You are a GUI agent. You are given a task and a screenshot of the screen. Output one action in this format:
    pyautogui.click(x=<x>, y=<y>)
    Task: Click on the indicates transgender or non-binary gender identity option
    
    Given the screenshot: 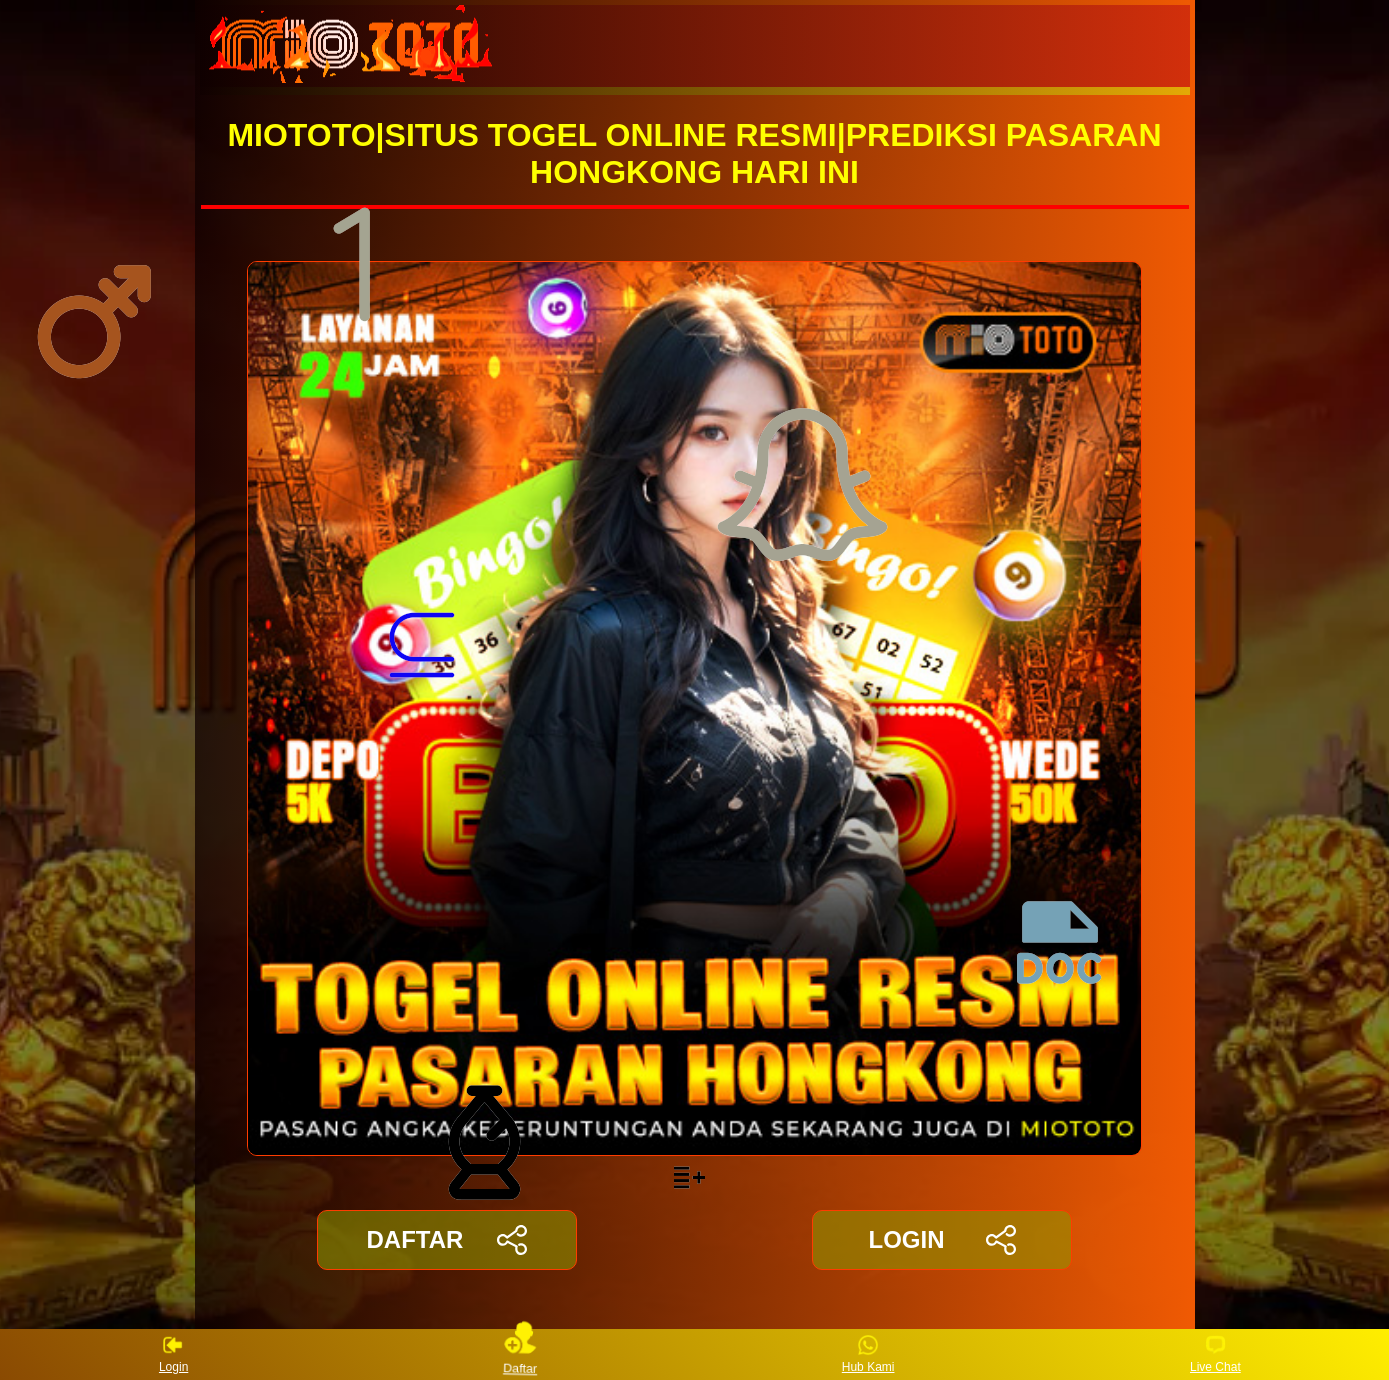 What is the action you would take?
    pyautogui.click(x=96, y=319)
    